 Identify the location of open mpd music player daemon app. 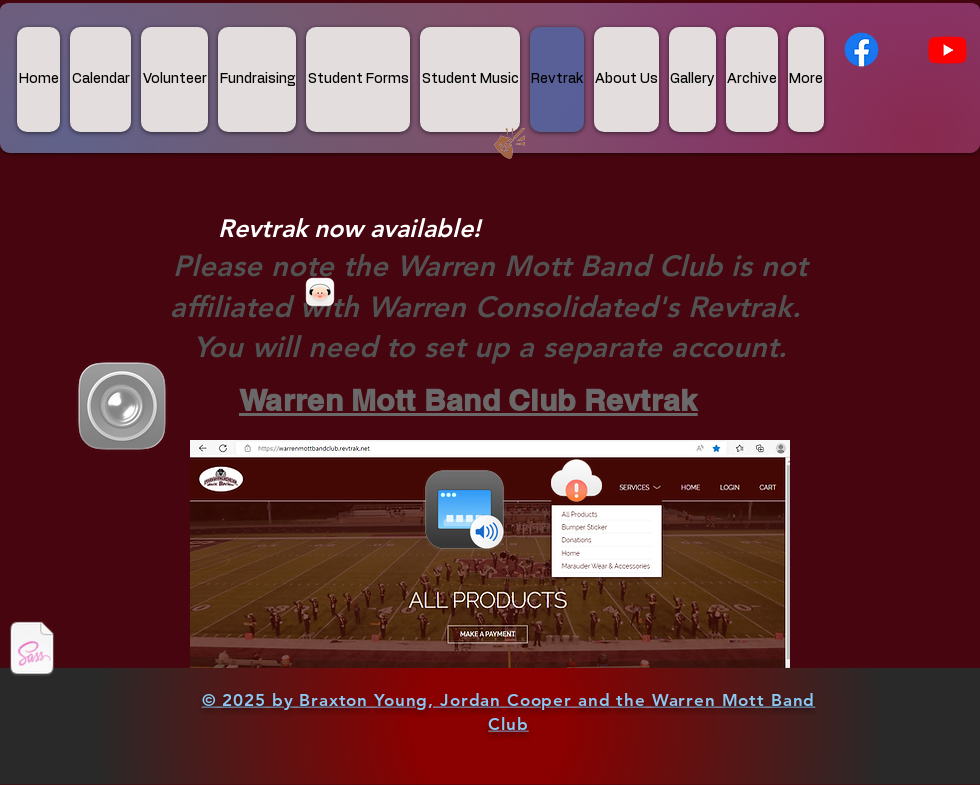
(464, 509).